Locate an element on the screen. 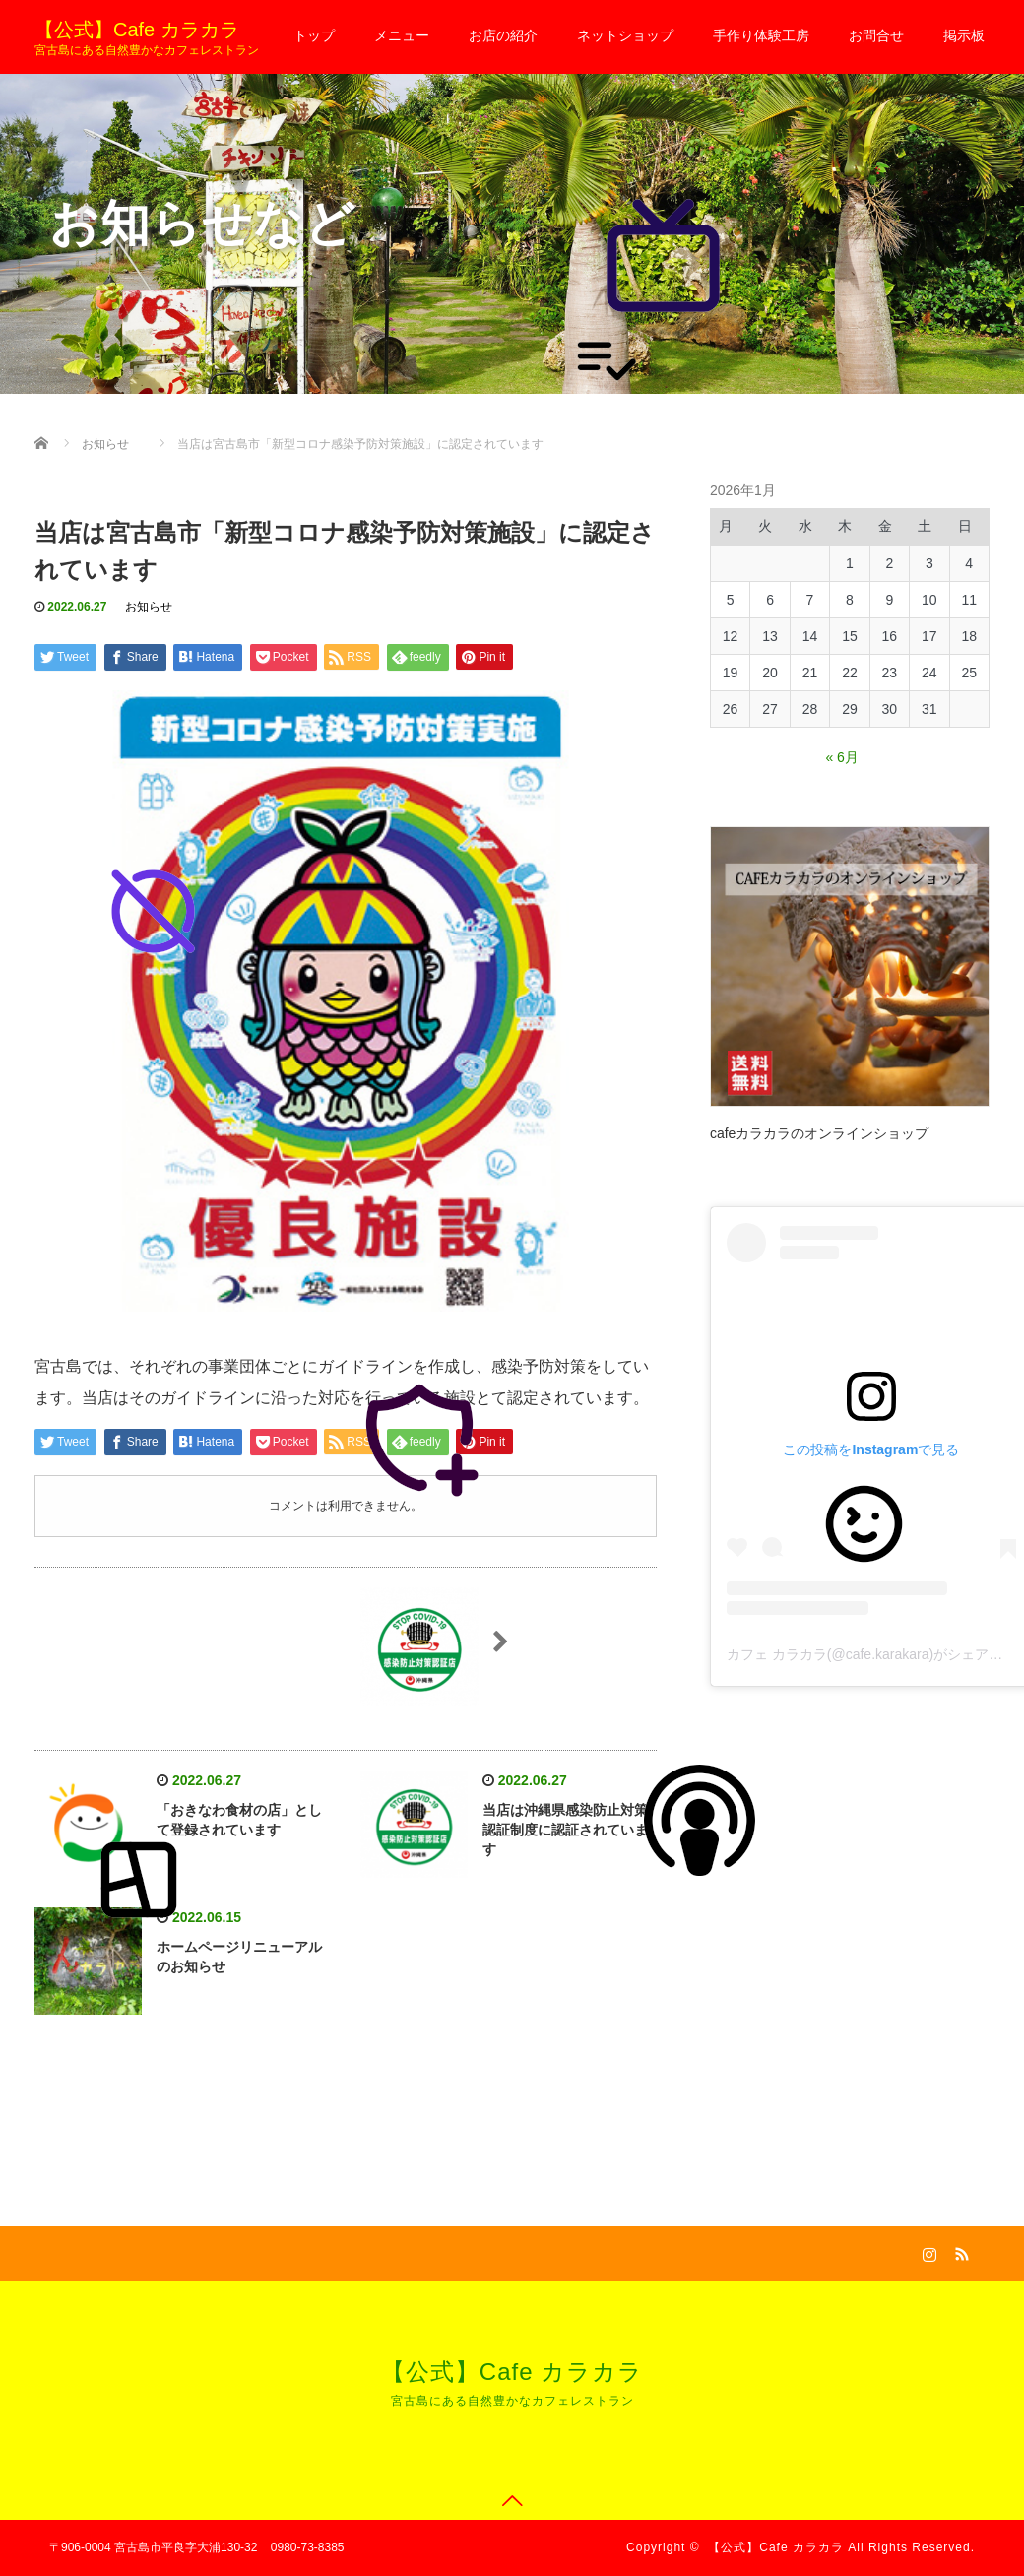 Image resolution: width=1024 pixels, height=2576 pixels. access tv or video streaming content is located at coordinates (663, 255).